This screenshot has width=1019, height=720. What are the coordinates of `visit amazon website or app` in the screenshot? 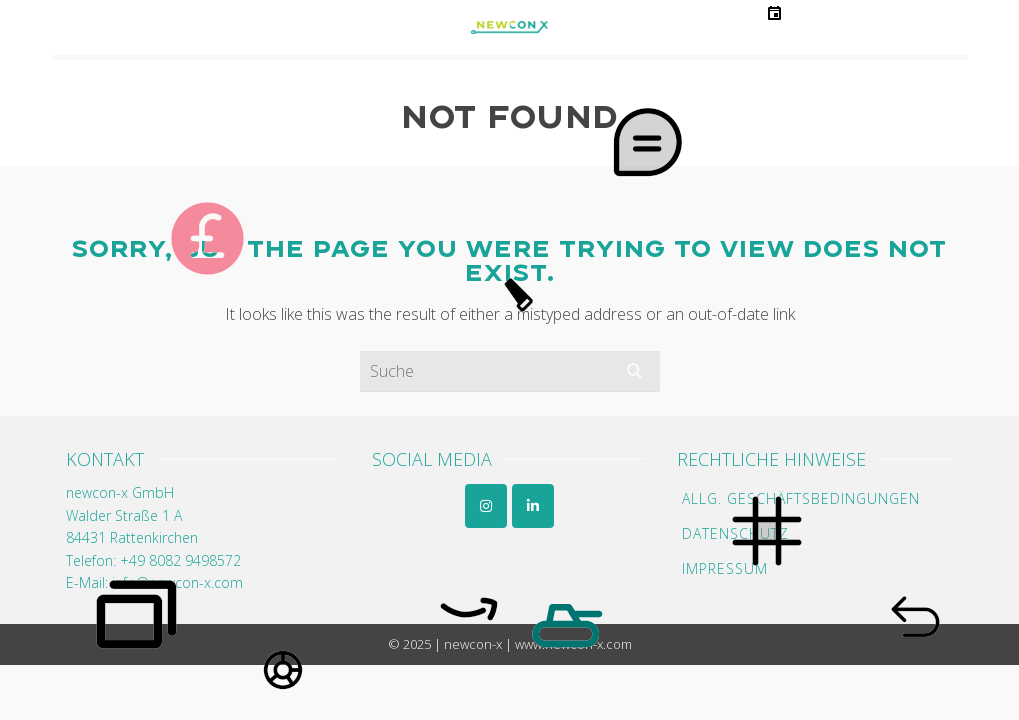 It's located at (469, 609).